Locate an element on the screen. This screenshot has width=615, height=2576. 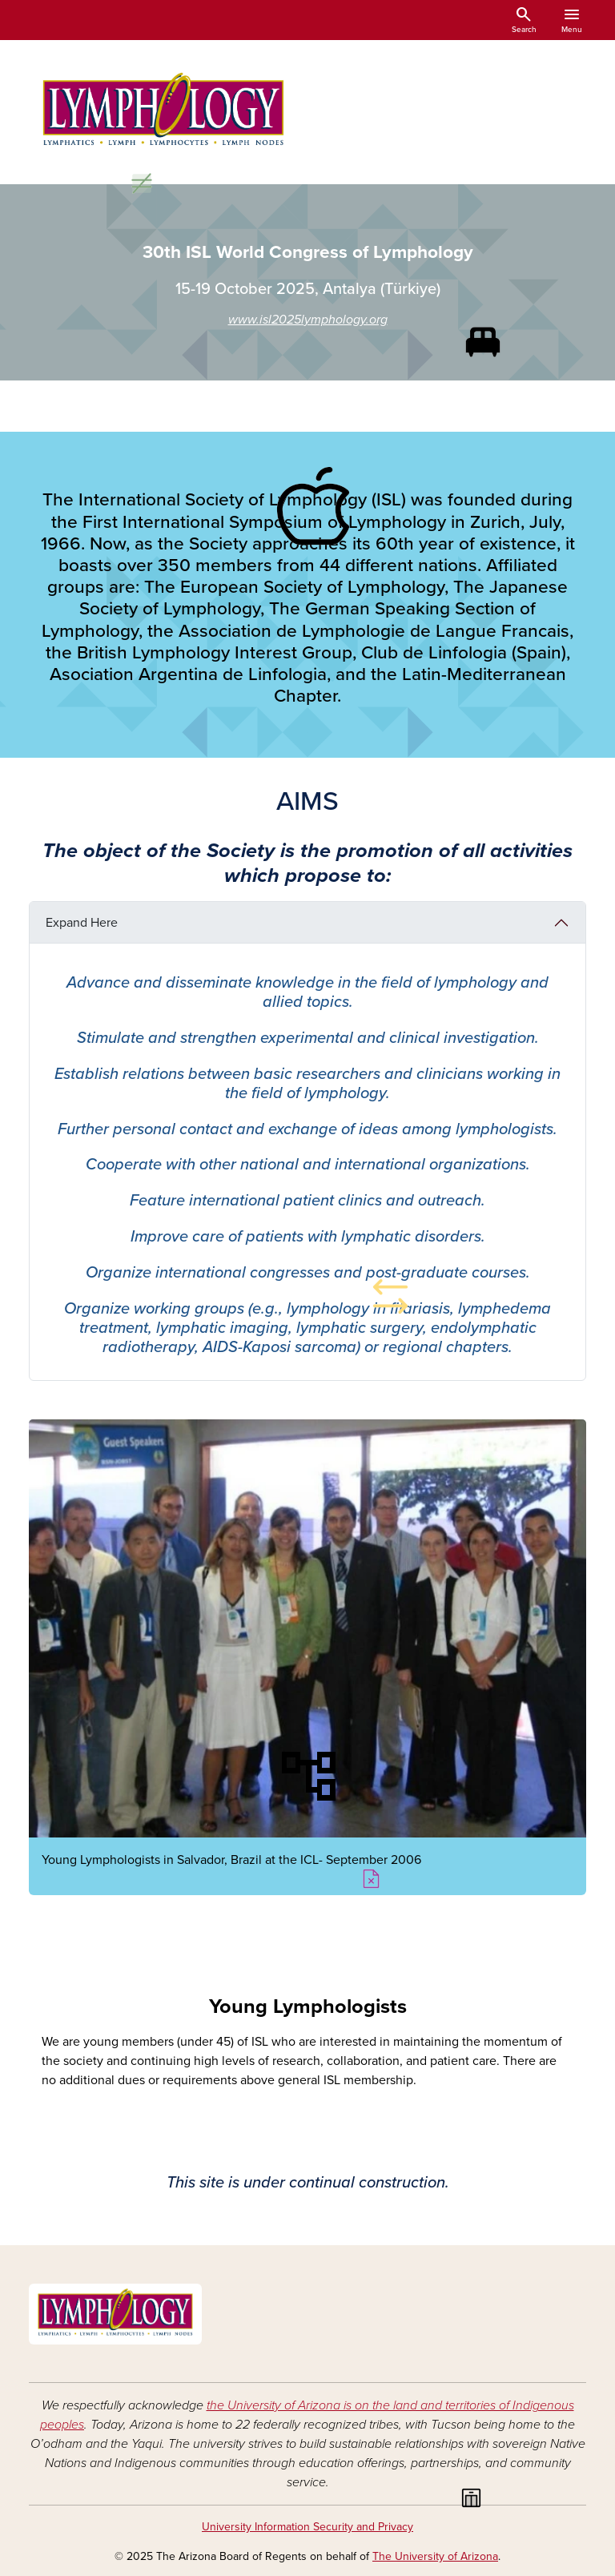
swap or exchange items is located at coordinates (390, 1296).